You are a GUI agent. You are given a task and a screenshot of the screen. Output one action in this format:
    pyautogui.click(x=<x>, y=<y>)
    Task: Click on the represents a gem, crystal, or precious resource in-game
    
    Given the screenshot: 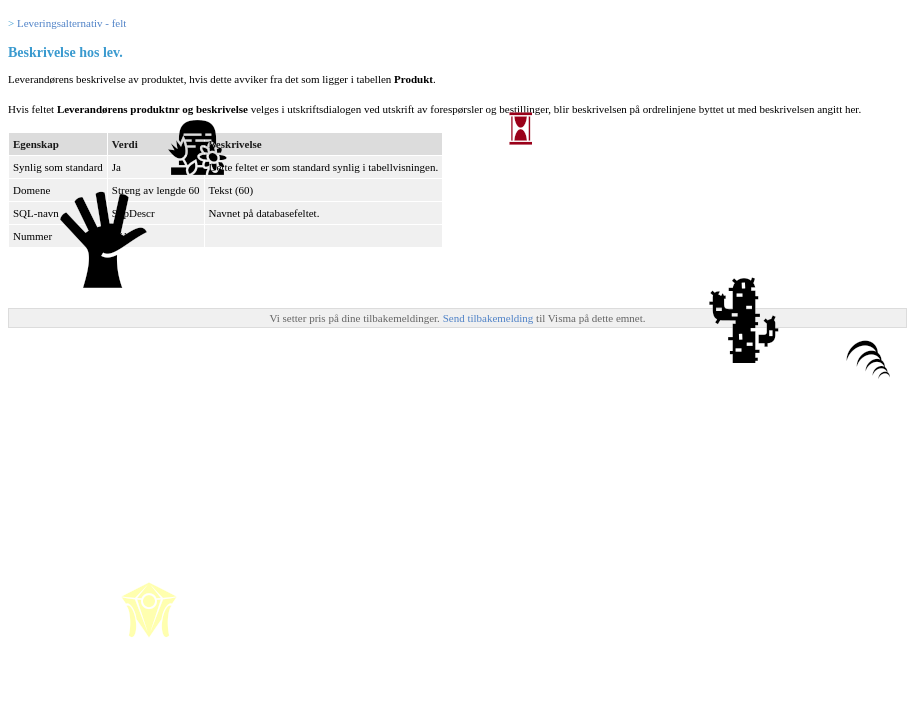 What is the action you would take?
    pyautogui.click(x=149, y=610)
    